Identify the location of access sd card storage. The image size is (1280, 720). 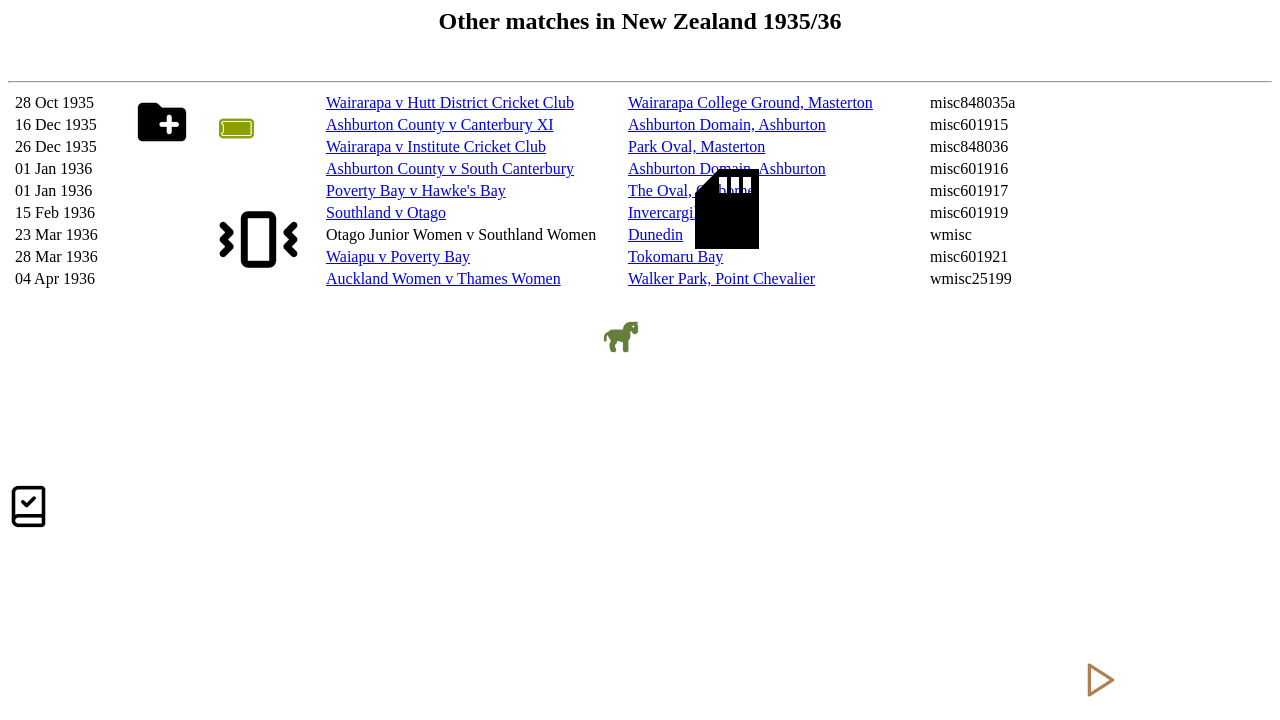
(727, 209).